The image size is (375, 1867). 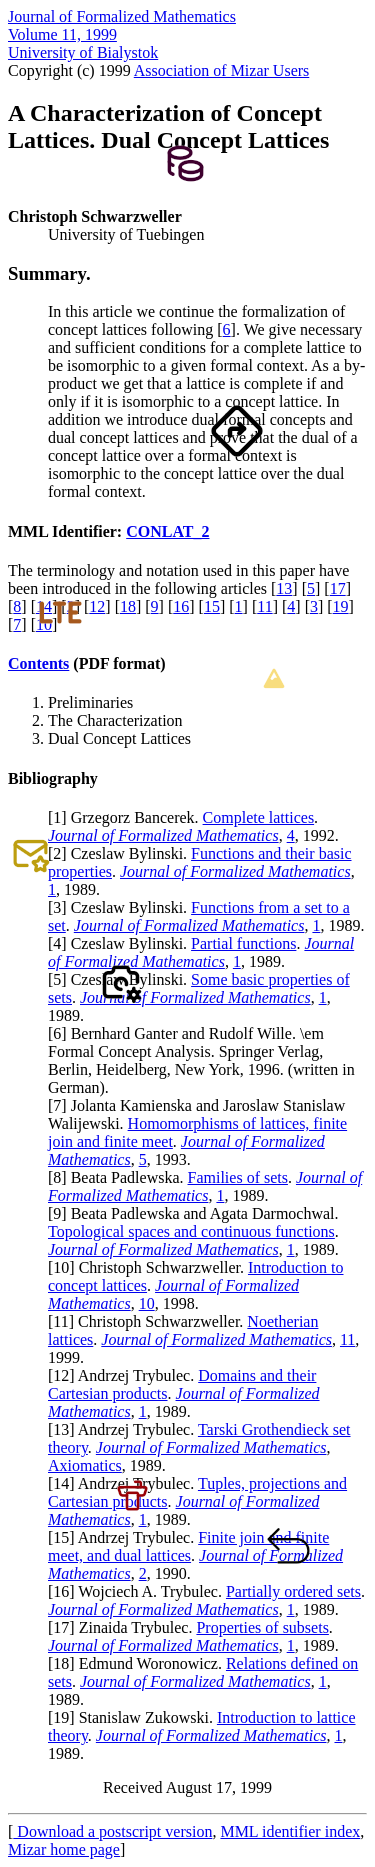 What do you see at coordinates (121, 982) in the screenshot?
I see `adjust camera settings` at bounding box center [121, 982].